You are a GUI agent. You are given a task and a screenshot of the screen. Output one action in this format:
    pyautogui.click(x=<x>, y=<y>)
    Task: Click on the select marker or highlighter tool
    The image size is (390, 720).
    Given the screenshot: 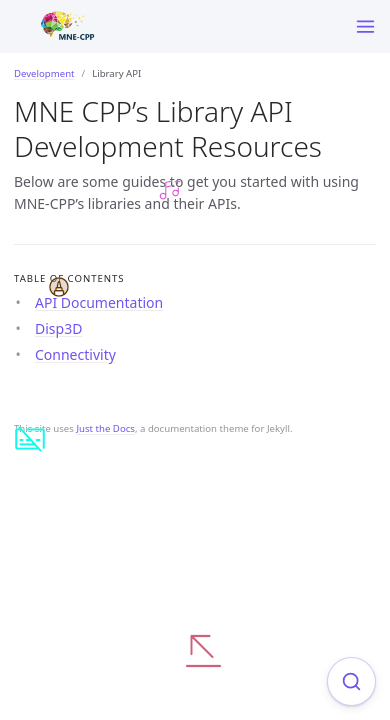 What is the action you would take?
    pyautogui.click(x=59, y=287)
    